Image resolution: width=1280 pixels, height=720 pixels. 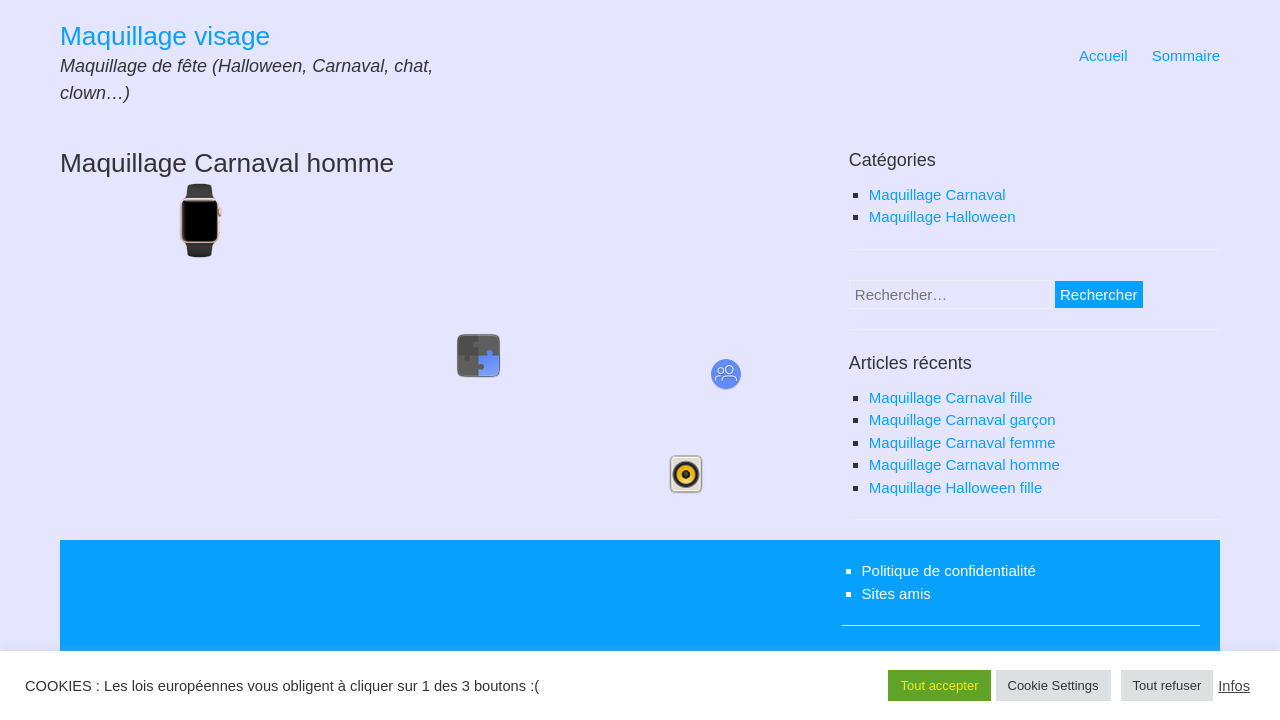 What do you see at coordinates (686, 474) in the screenshot?
I see `access sound and audio settings` at bounding box center [686, 474].